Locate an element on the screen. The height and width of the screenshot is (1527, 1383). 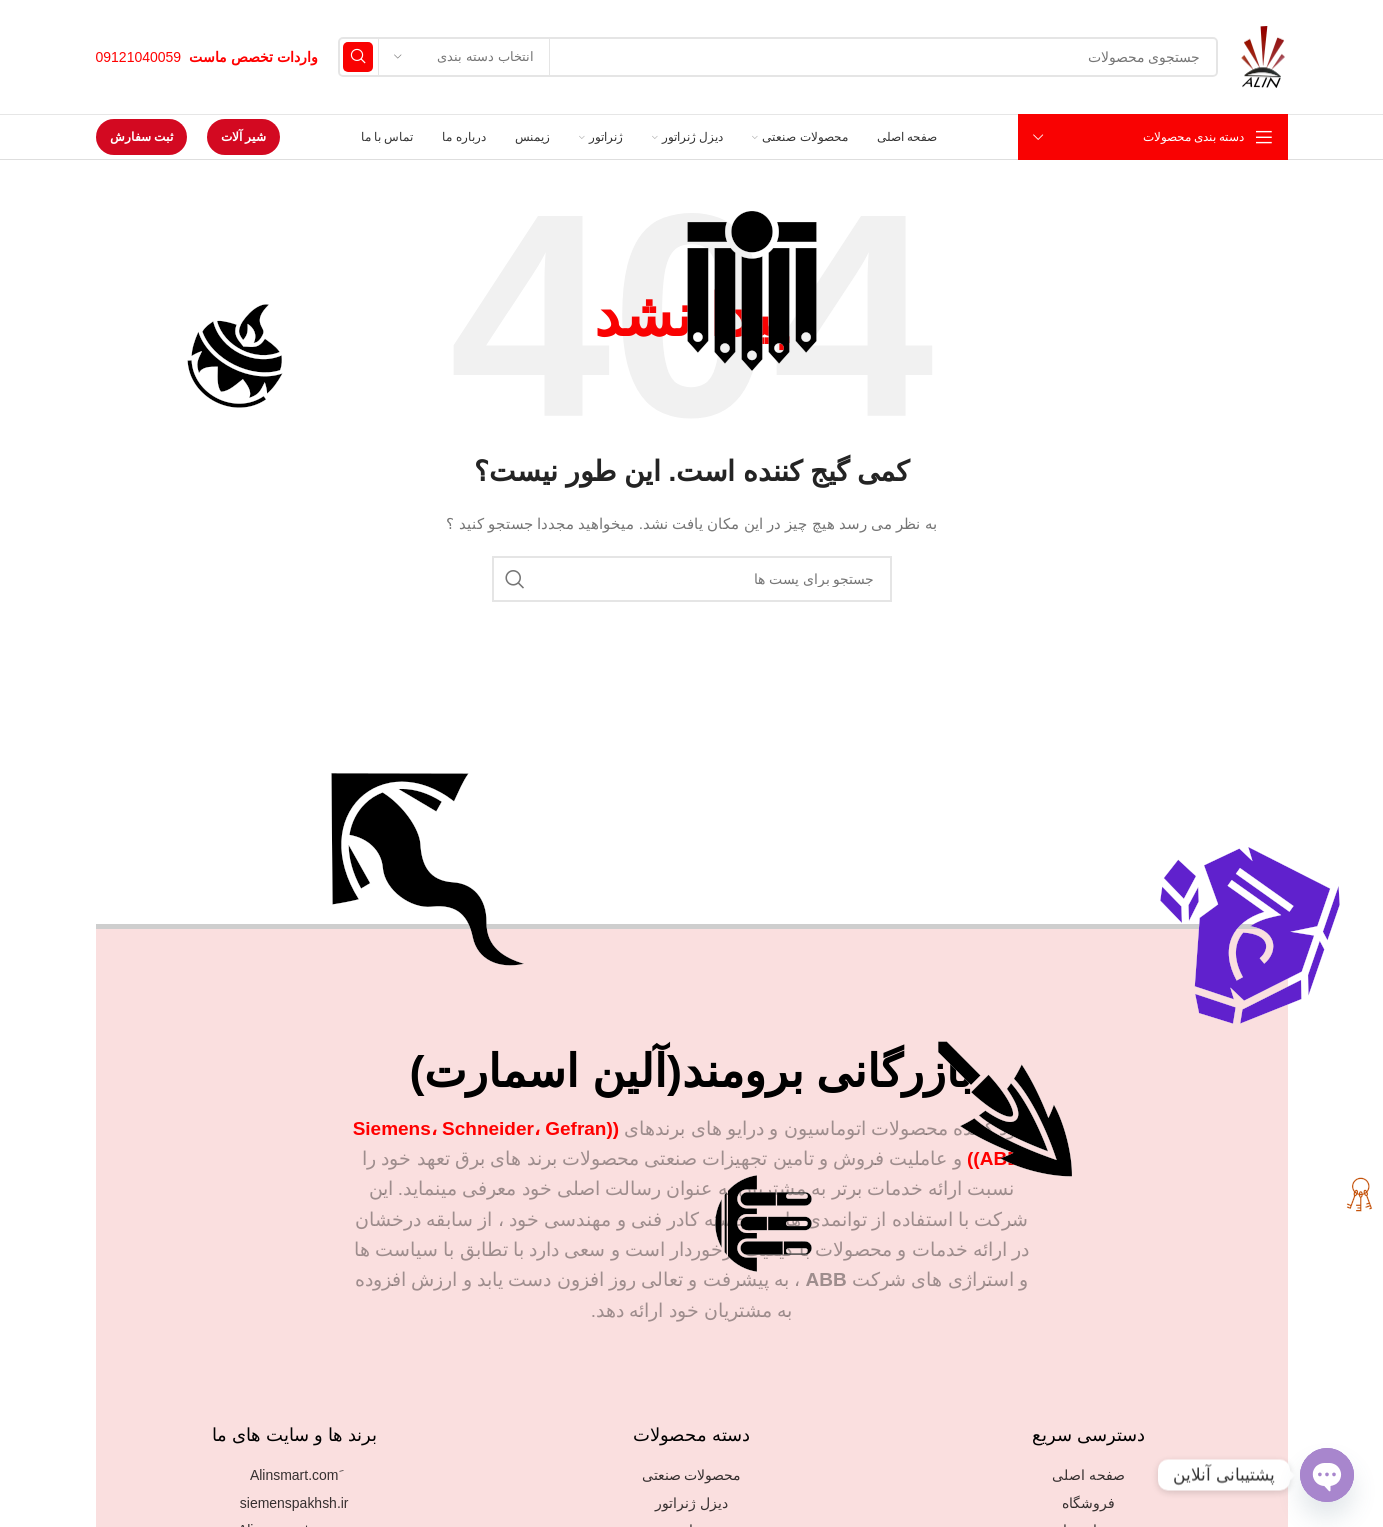
use an incendiary or fire-based weapon is located at coordinates (235, 356).